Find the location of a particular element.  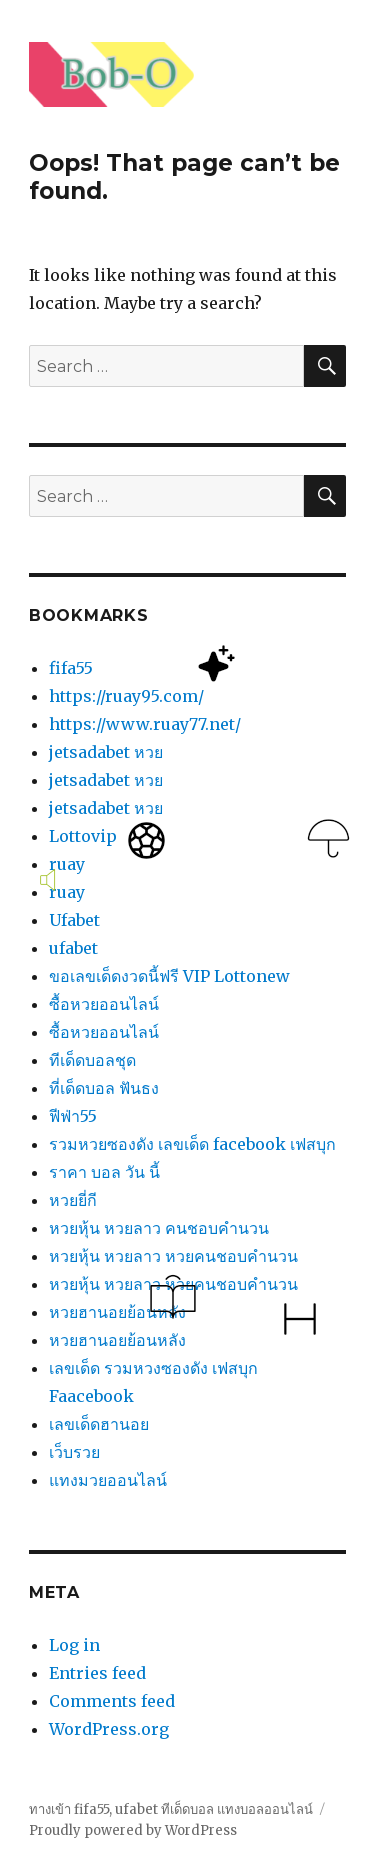

access soccer or football content is located at coordinates (146, 840).